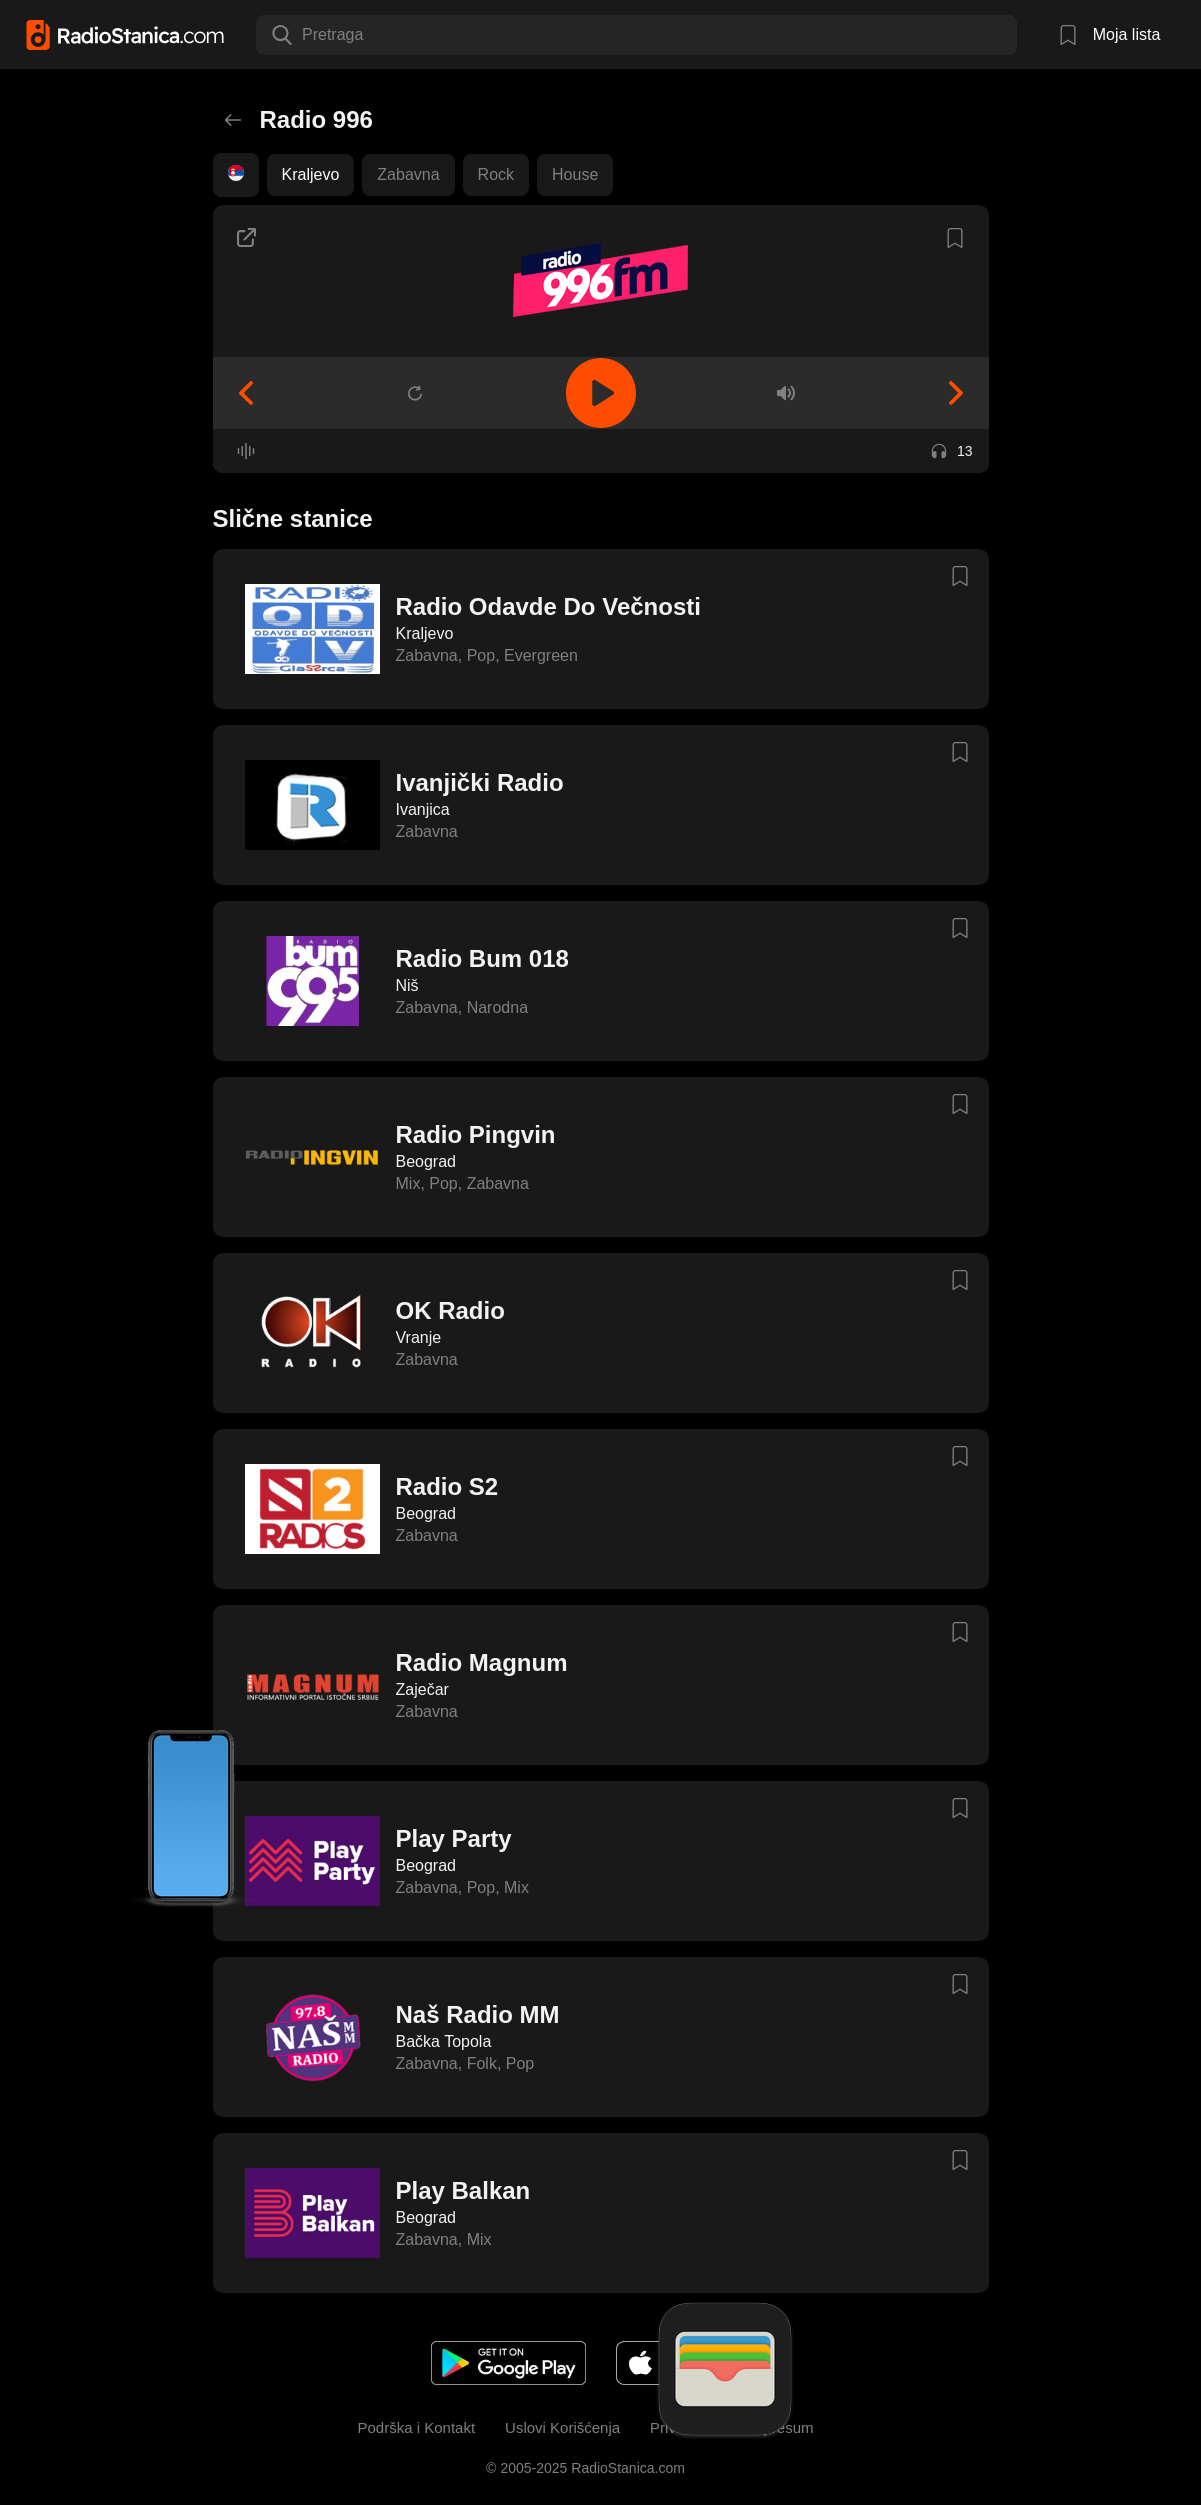  Describe the element at coordinates (191, 1819) in the screenshot. I see `manage connected iPhone device` at that location.